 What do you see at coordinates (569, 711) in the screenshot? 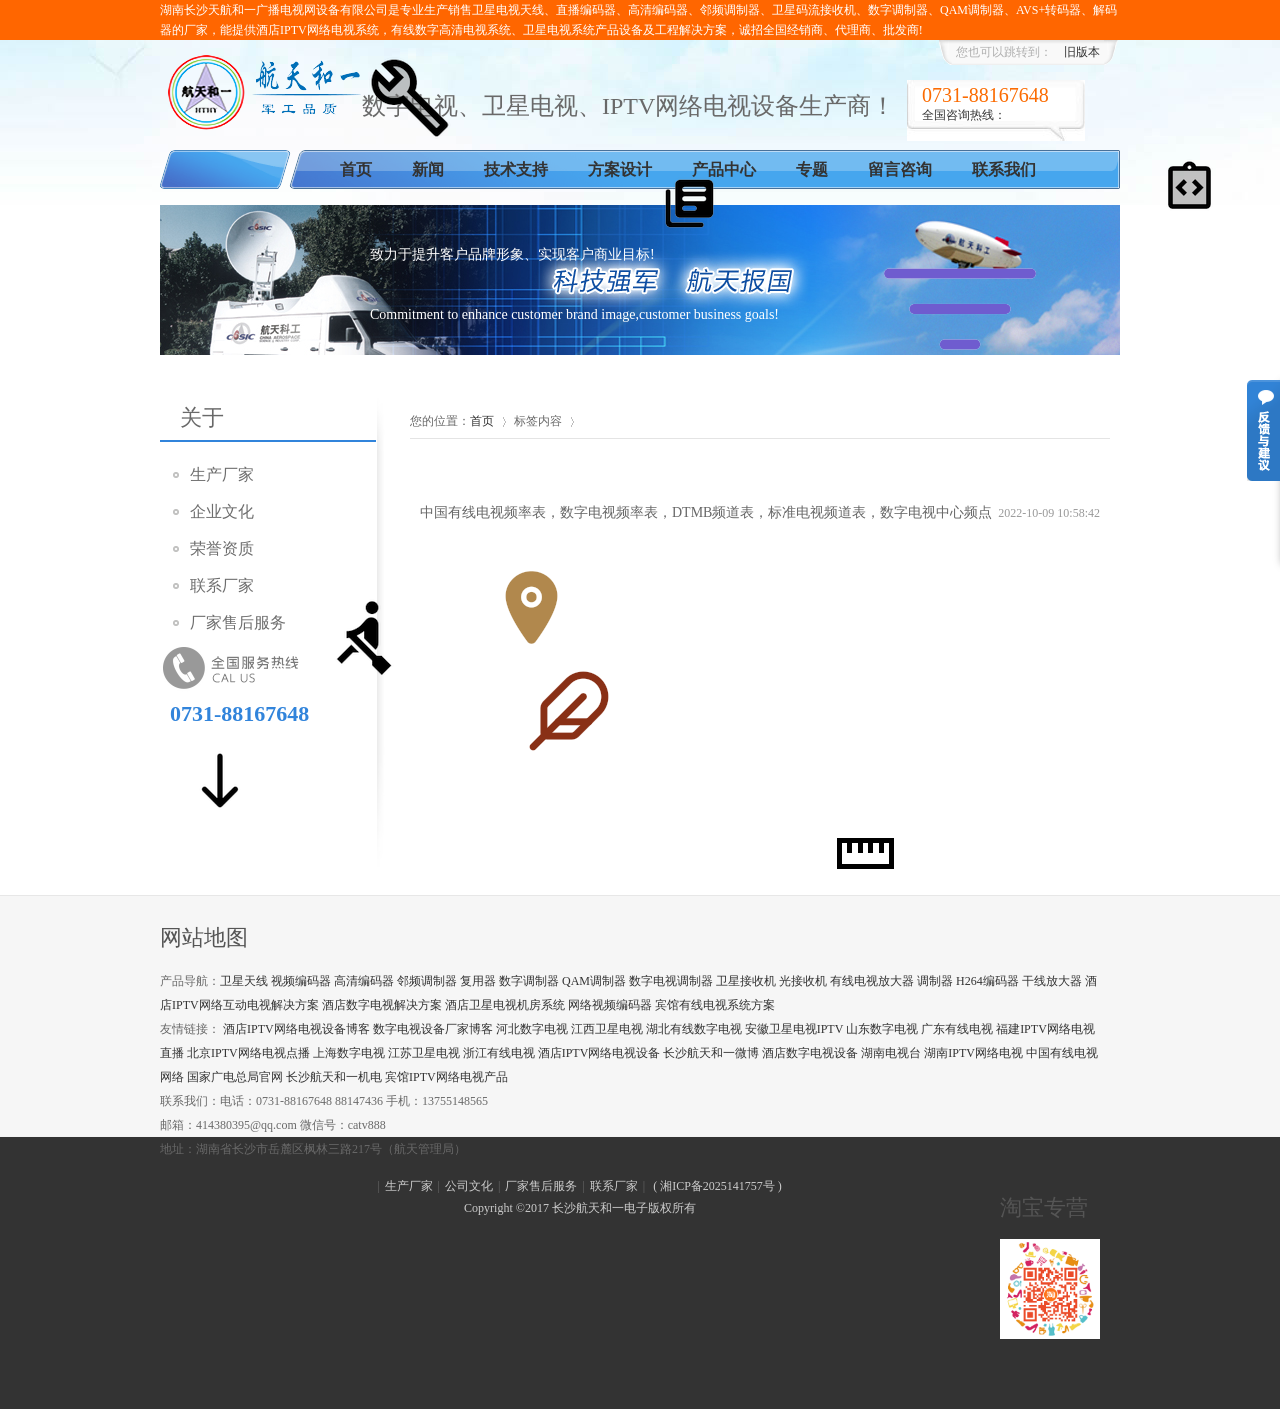
I see `compose a new message or post` at bounding box center [569, 711].